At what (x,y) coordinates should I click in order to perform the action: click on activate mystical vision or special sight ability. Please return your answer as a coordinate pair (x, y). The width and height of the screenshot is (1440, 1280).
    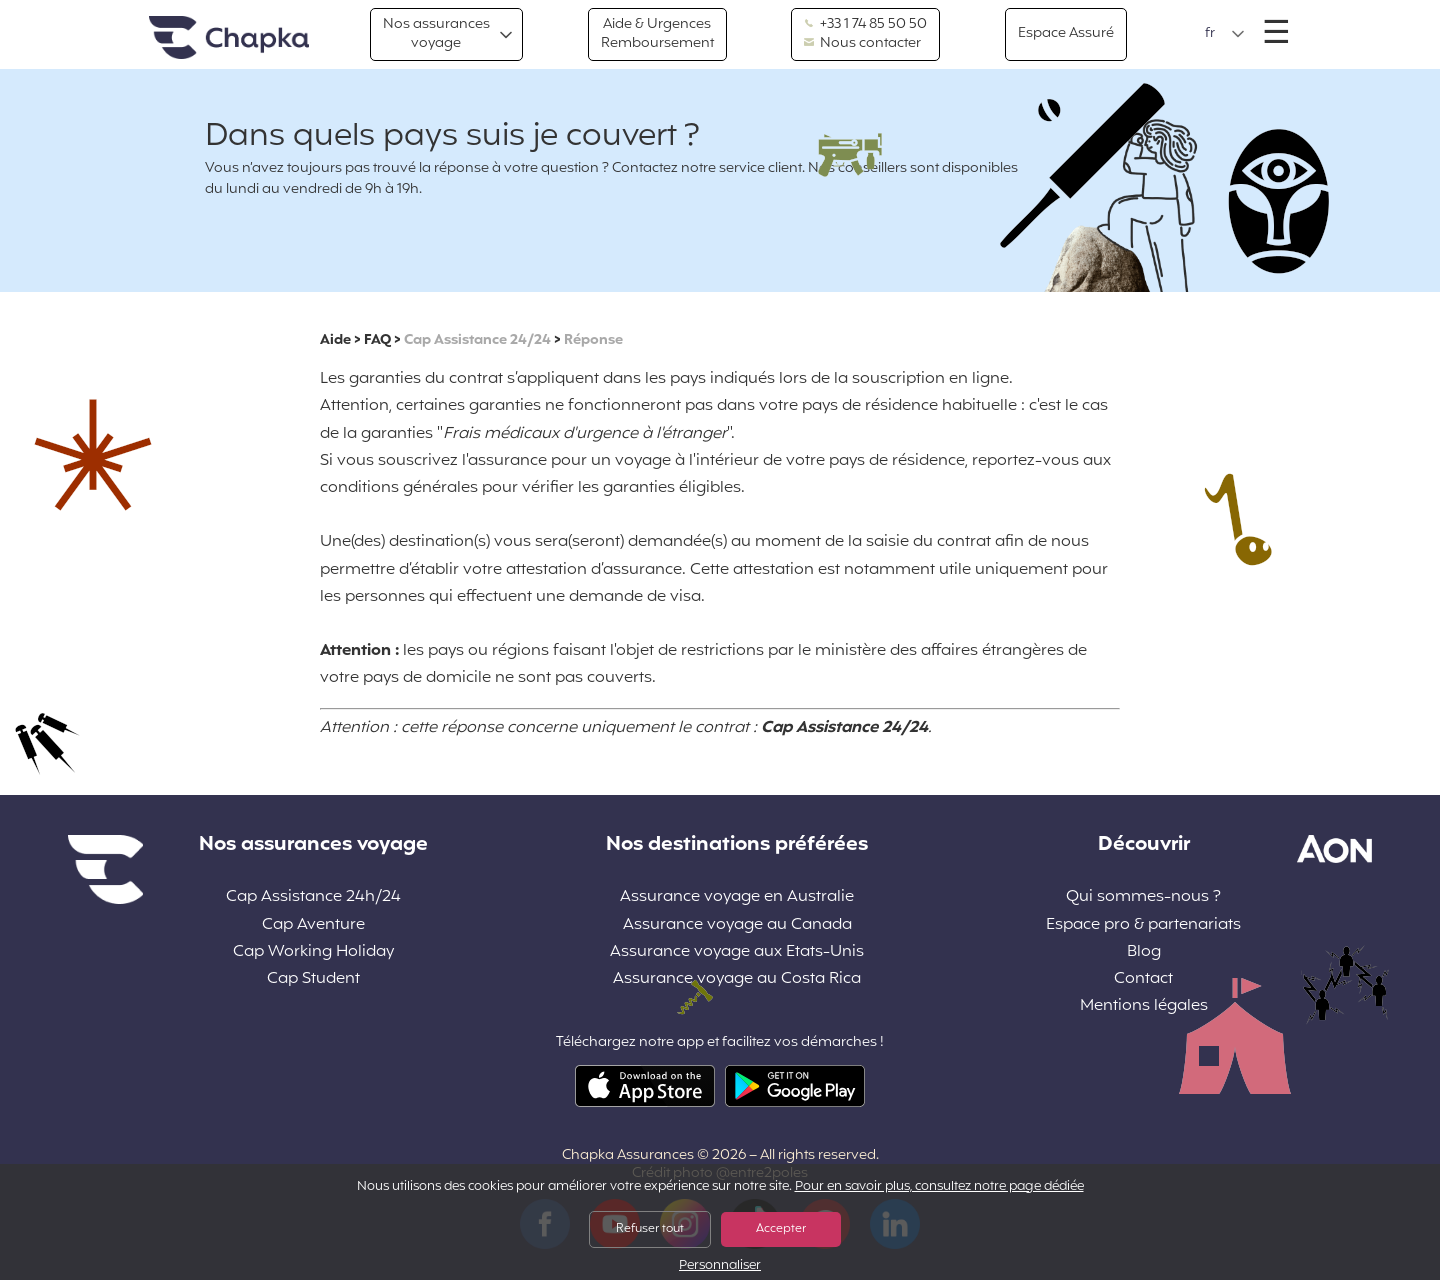
    Looking at the image, I should click on (1280, 201).